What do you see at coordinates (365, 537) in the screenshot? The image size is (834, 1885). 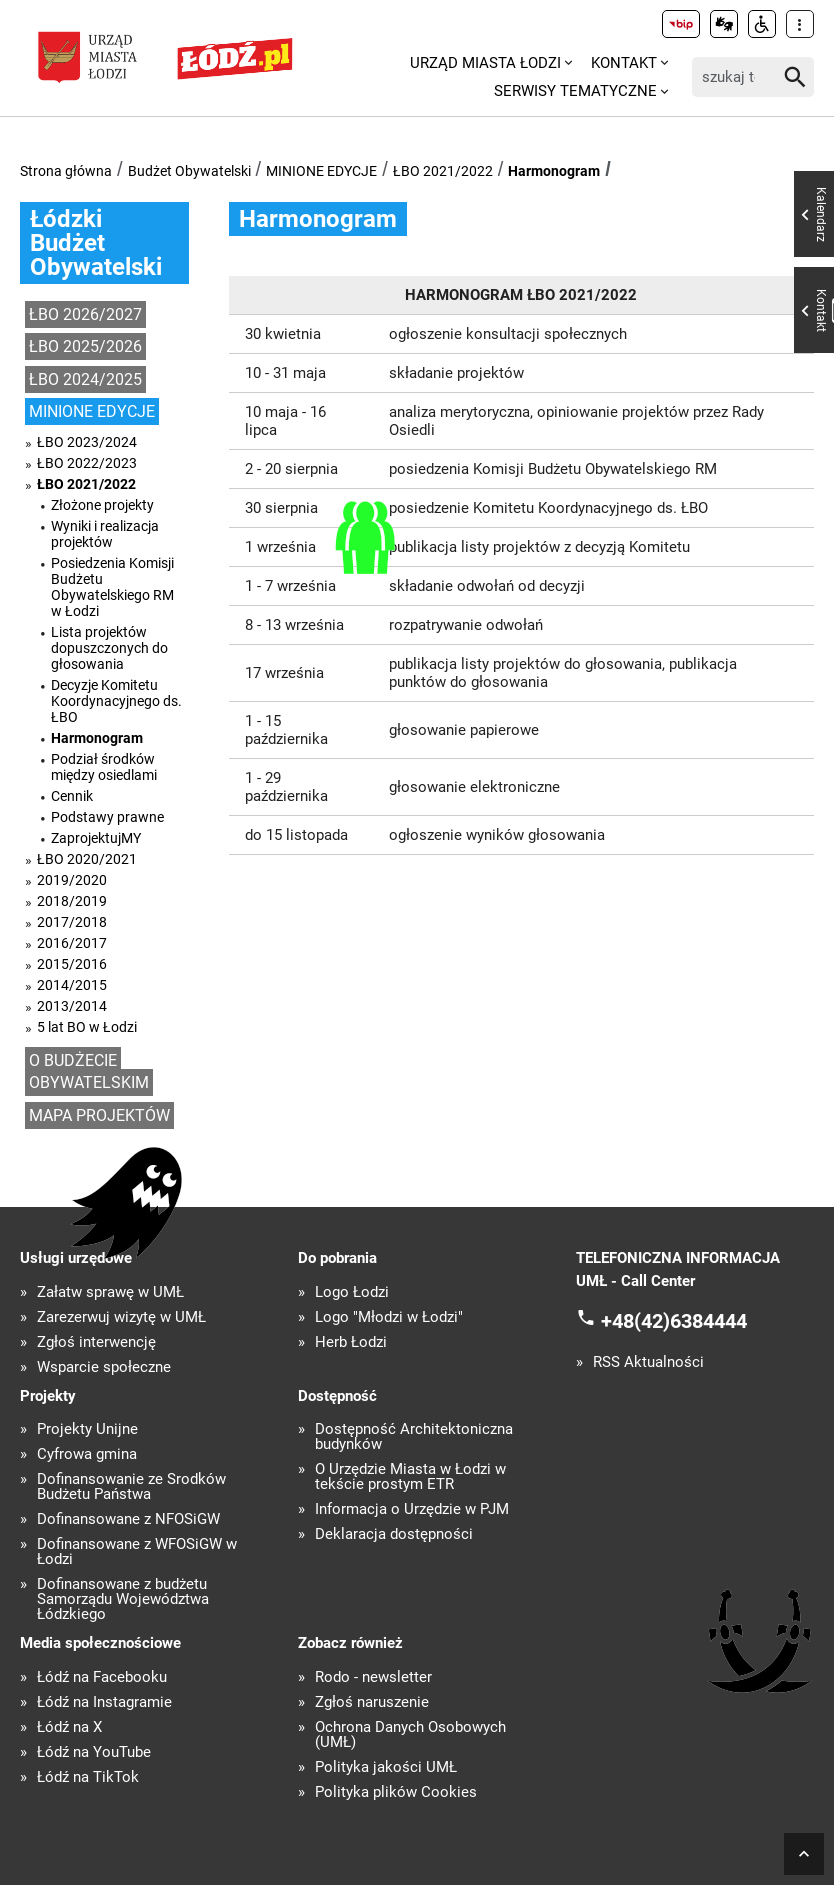 I see `backup or sync your team data` at bounding box center [365, 537].